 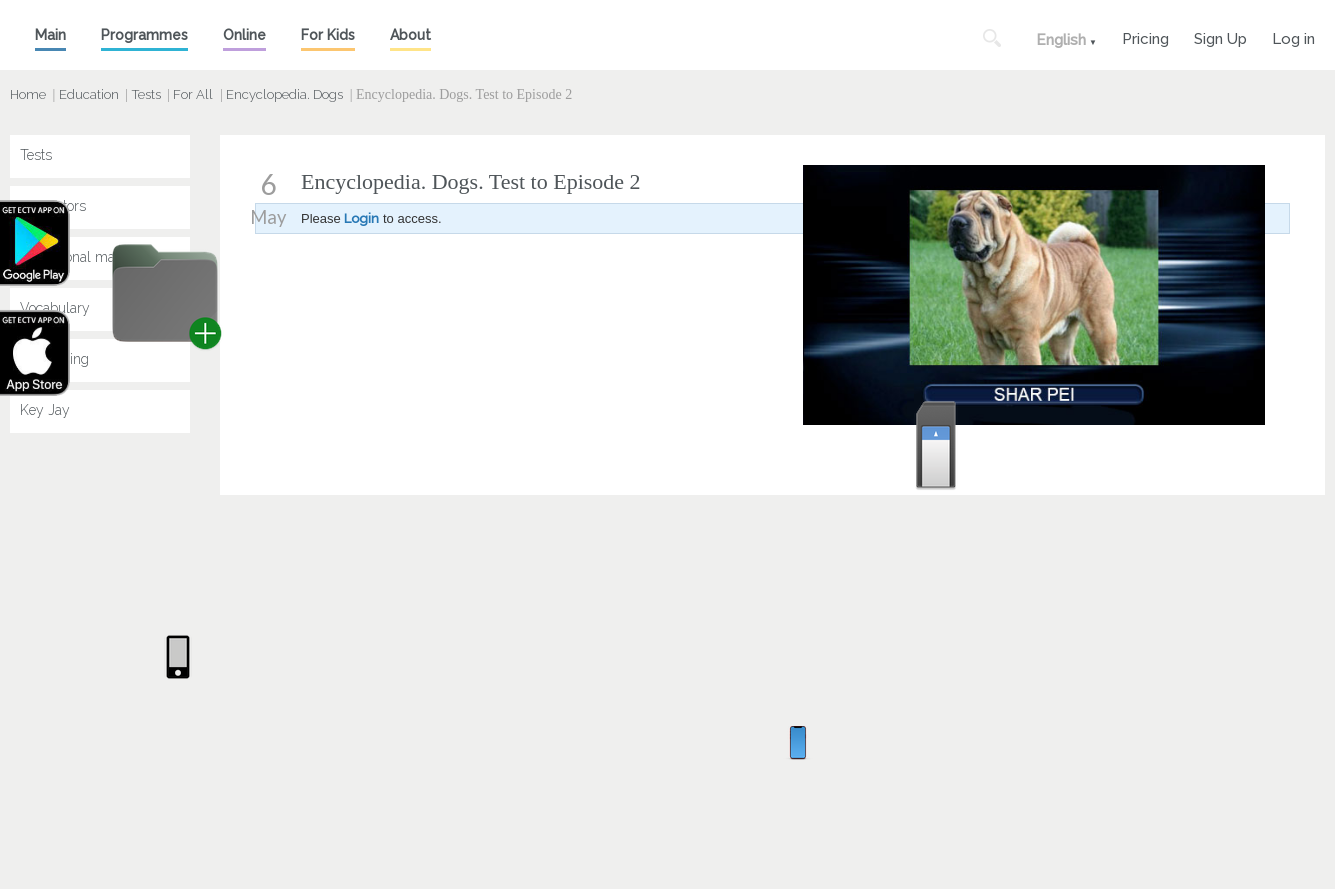 What do you see at coordinates (178, 657) in the screenshot?
I see `iPod Nano device connected to your Mac` at bounding box center [178, 657].